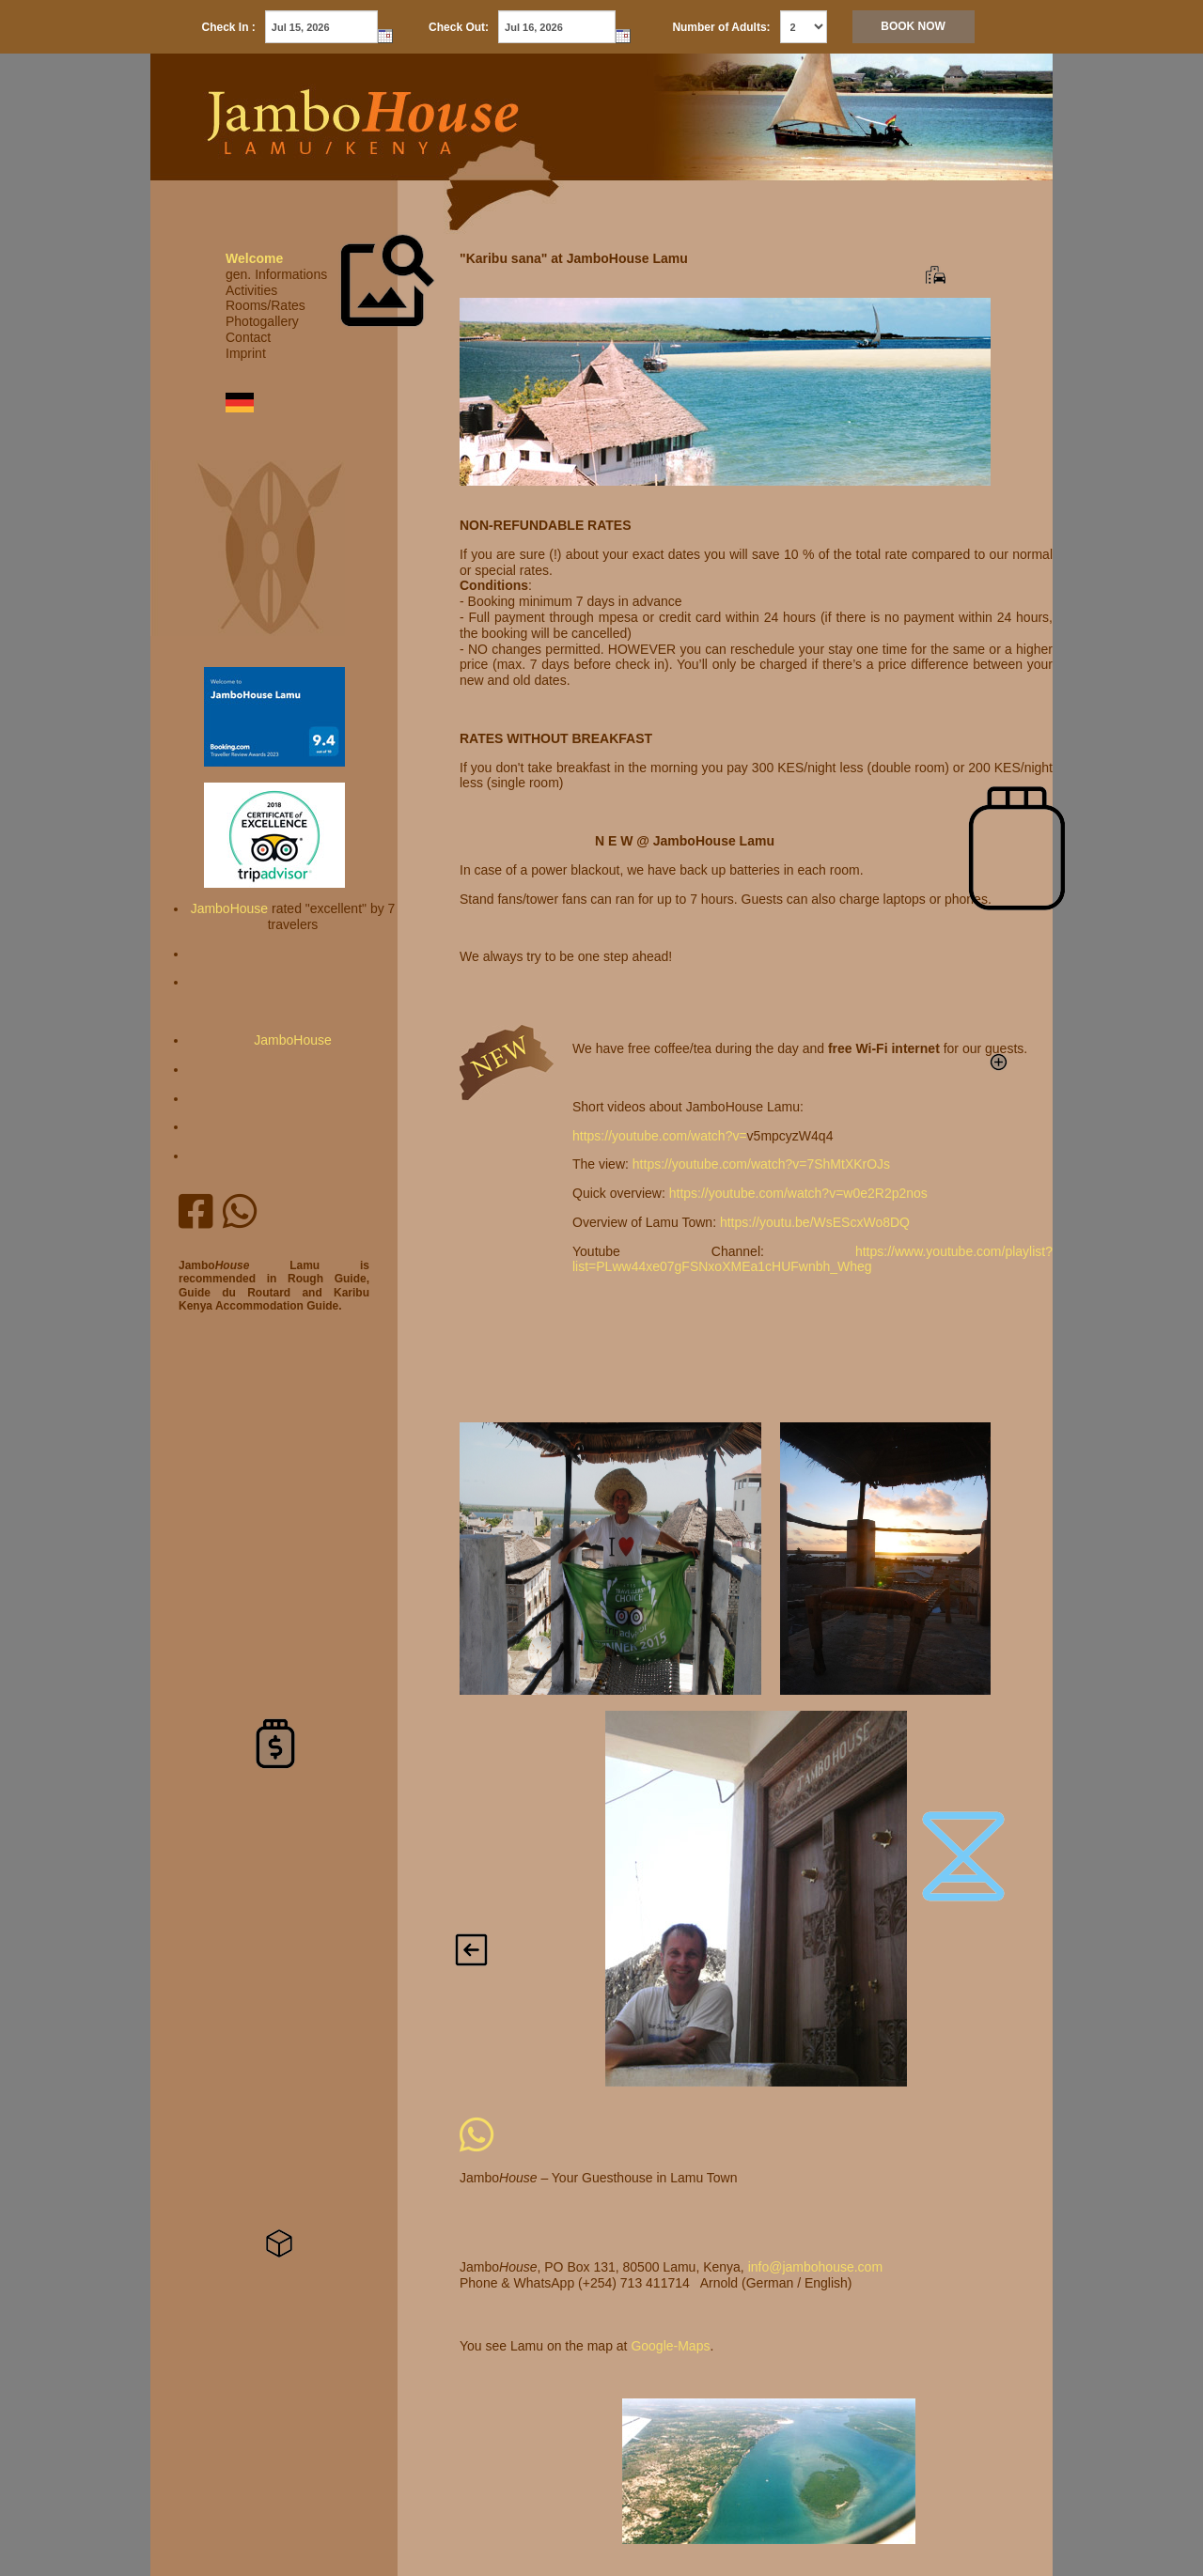 The height and width of the screenshot is (2576, 1203). Describe the element at coordinates (471, 1949) in the screenshot. I see `navigate back to the previous screen` at that location.